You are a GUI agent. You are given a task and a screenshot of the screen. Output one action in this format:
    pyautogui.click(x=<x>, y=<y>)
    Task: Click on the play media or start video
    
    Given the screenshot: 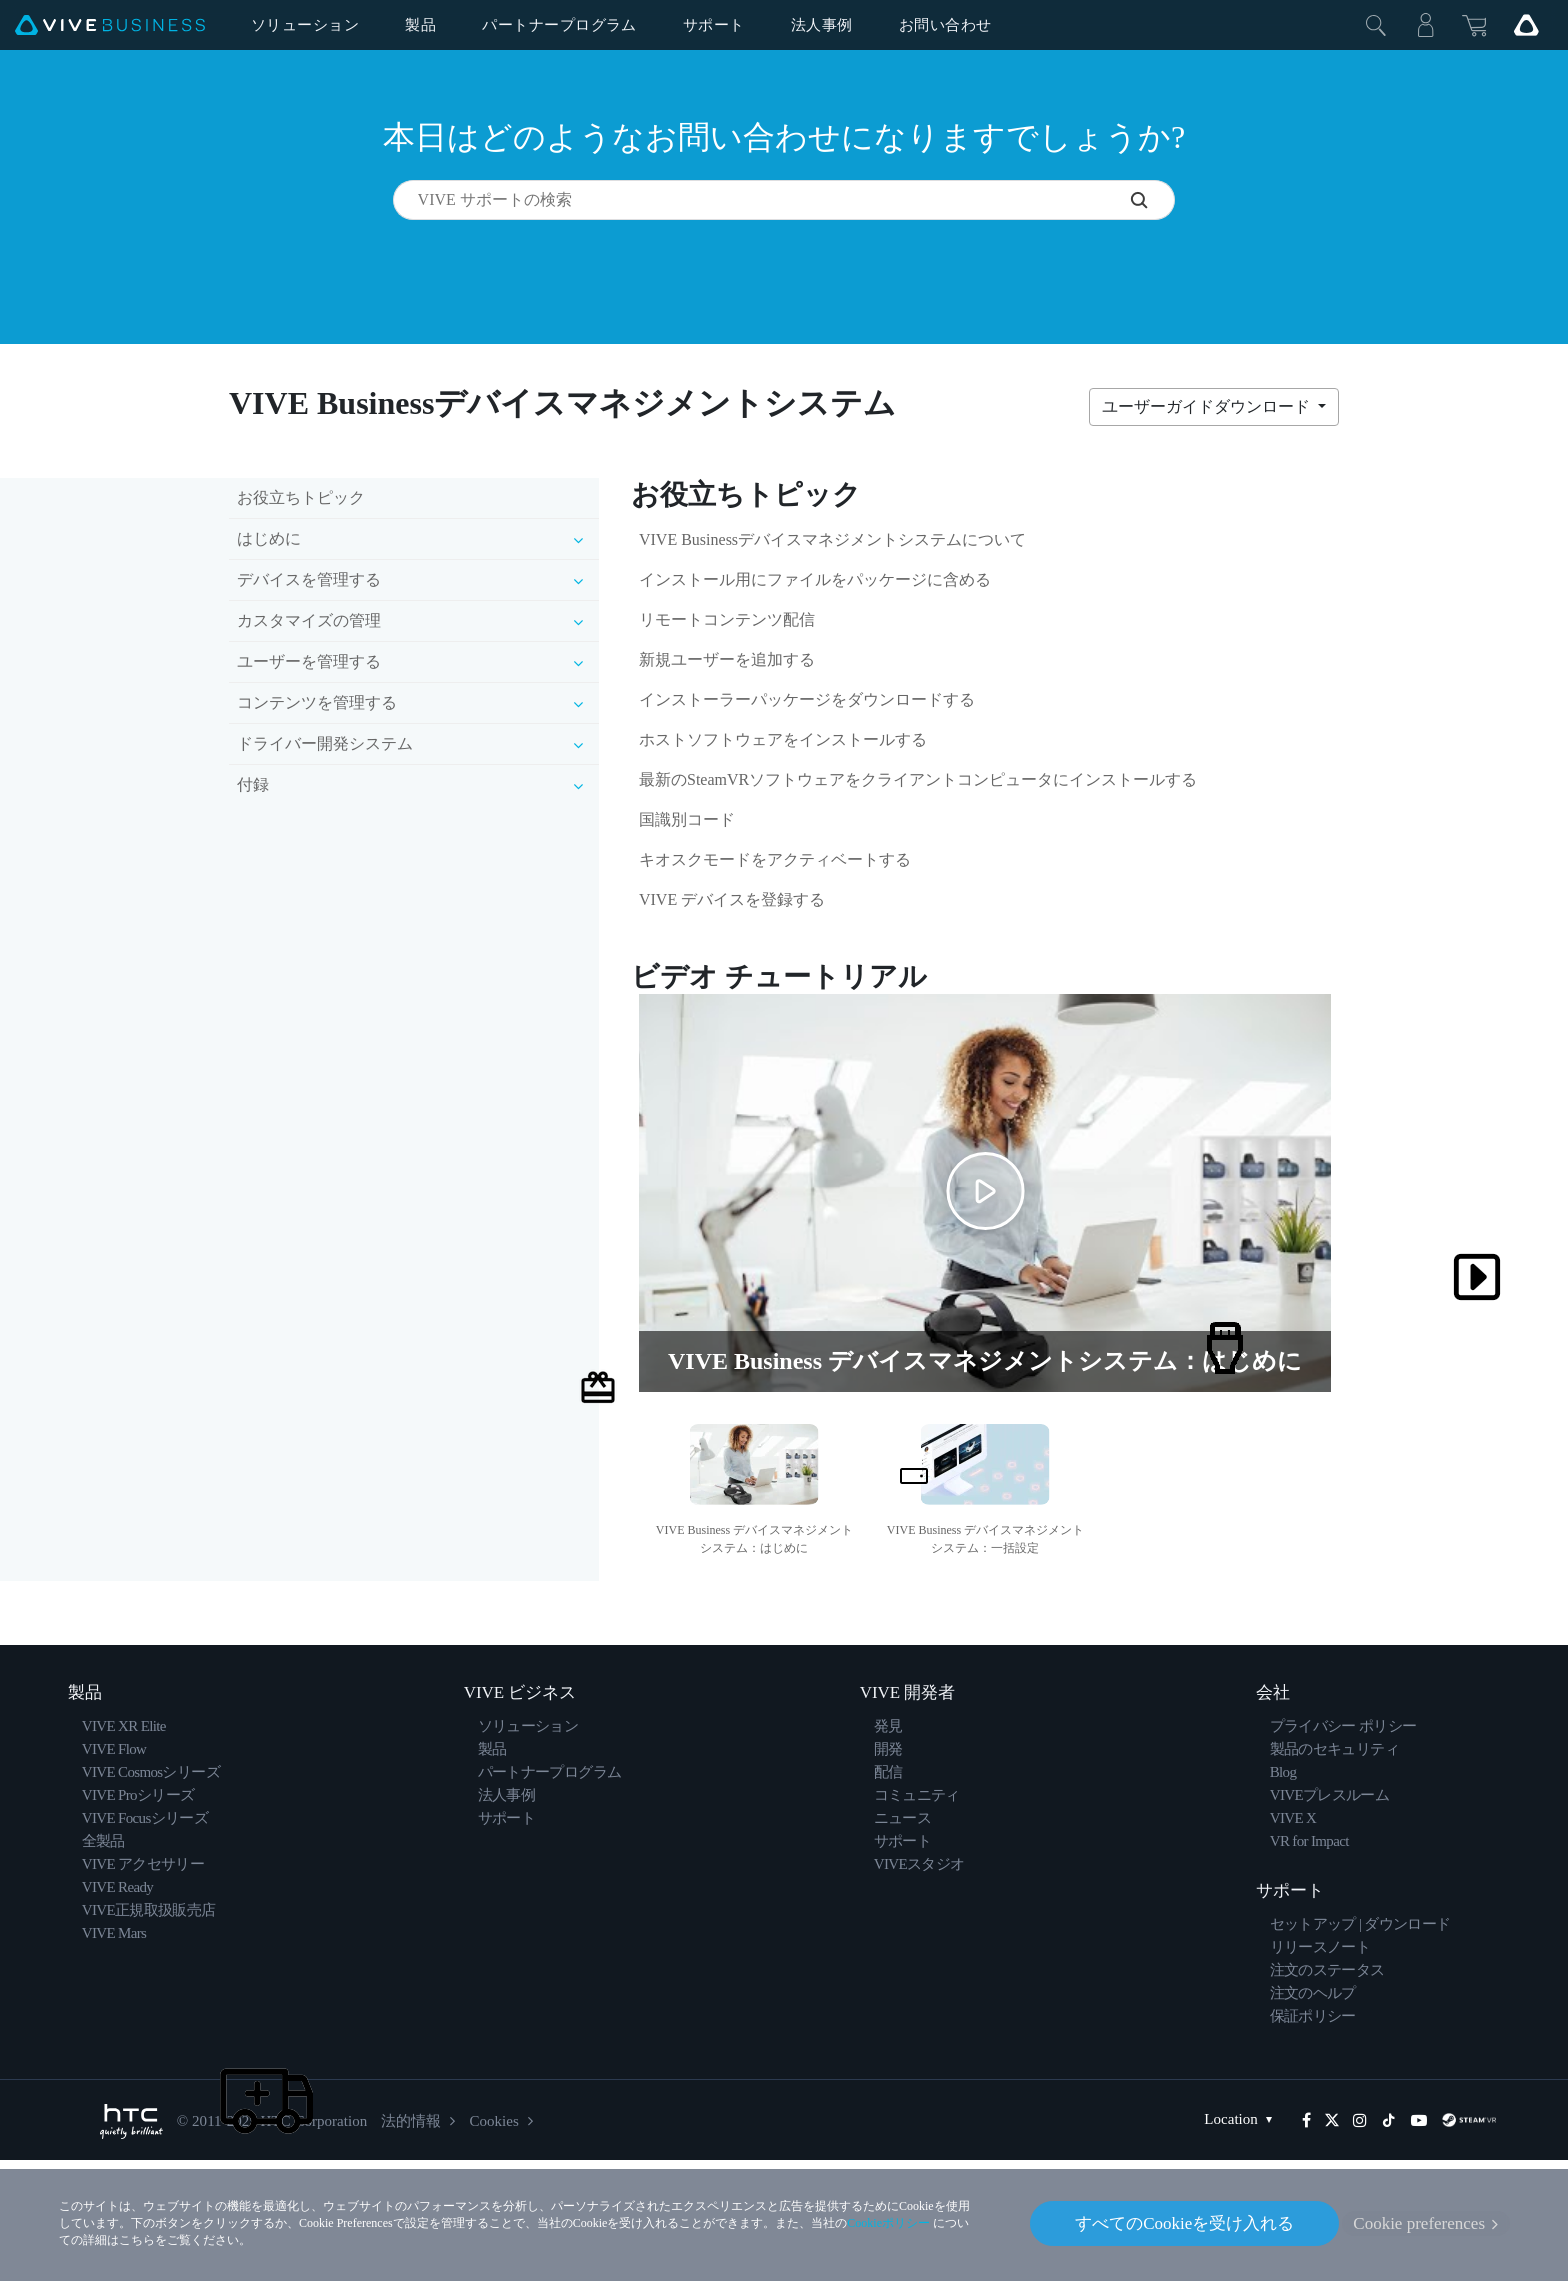 What is the action you would take?
    pyautogui.click(x=1477, y=1277)
    